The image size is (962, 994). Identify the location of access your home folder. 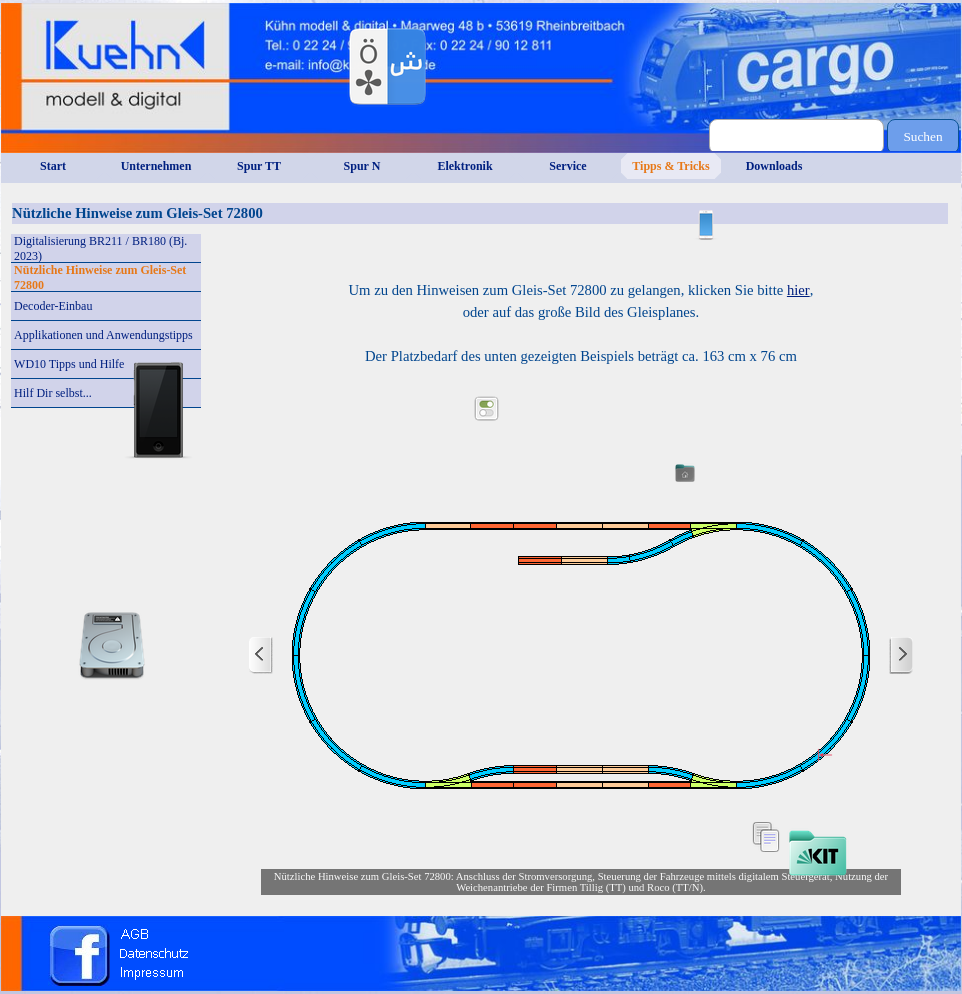
(685, 473).